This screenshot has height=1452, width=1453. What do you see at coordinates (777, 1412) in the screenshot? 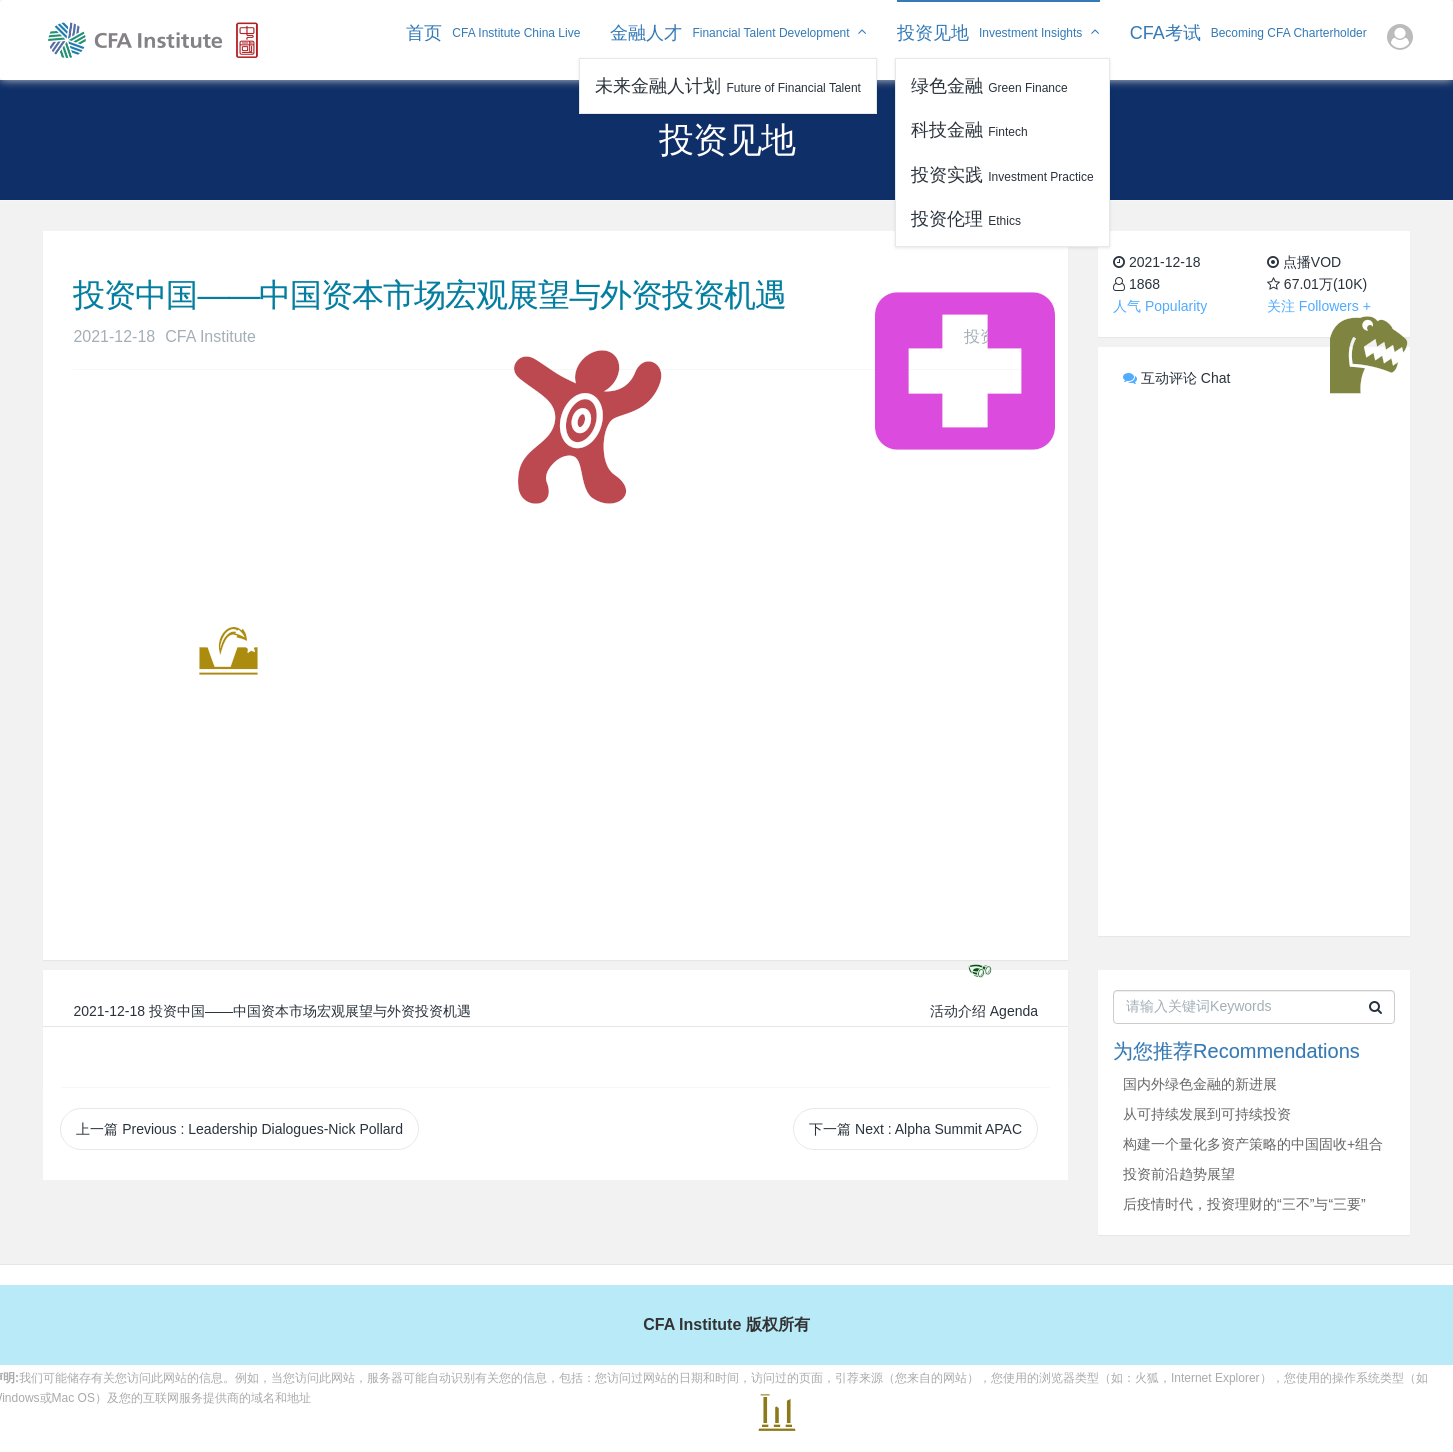
I see `access historical or classical content` at bounding box center [777, 1412].